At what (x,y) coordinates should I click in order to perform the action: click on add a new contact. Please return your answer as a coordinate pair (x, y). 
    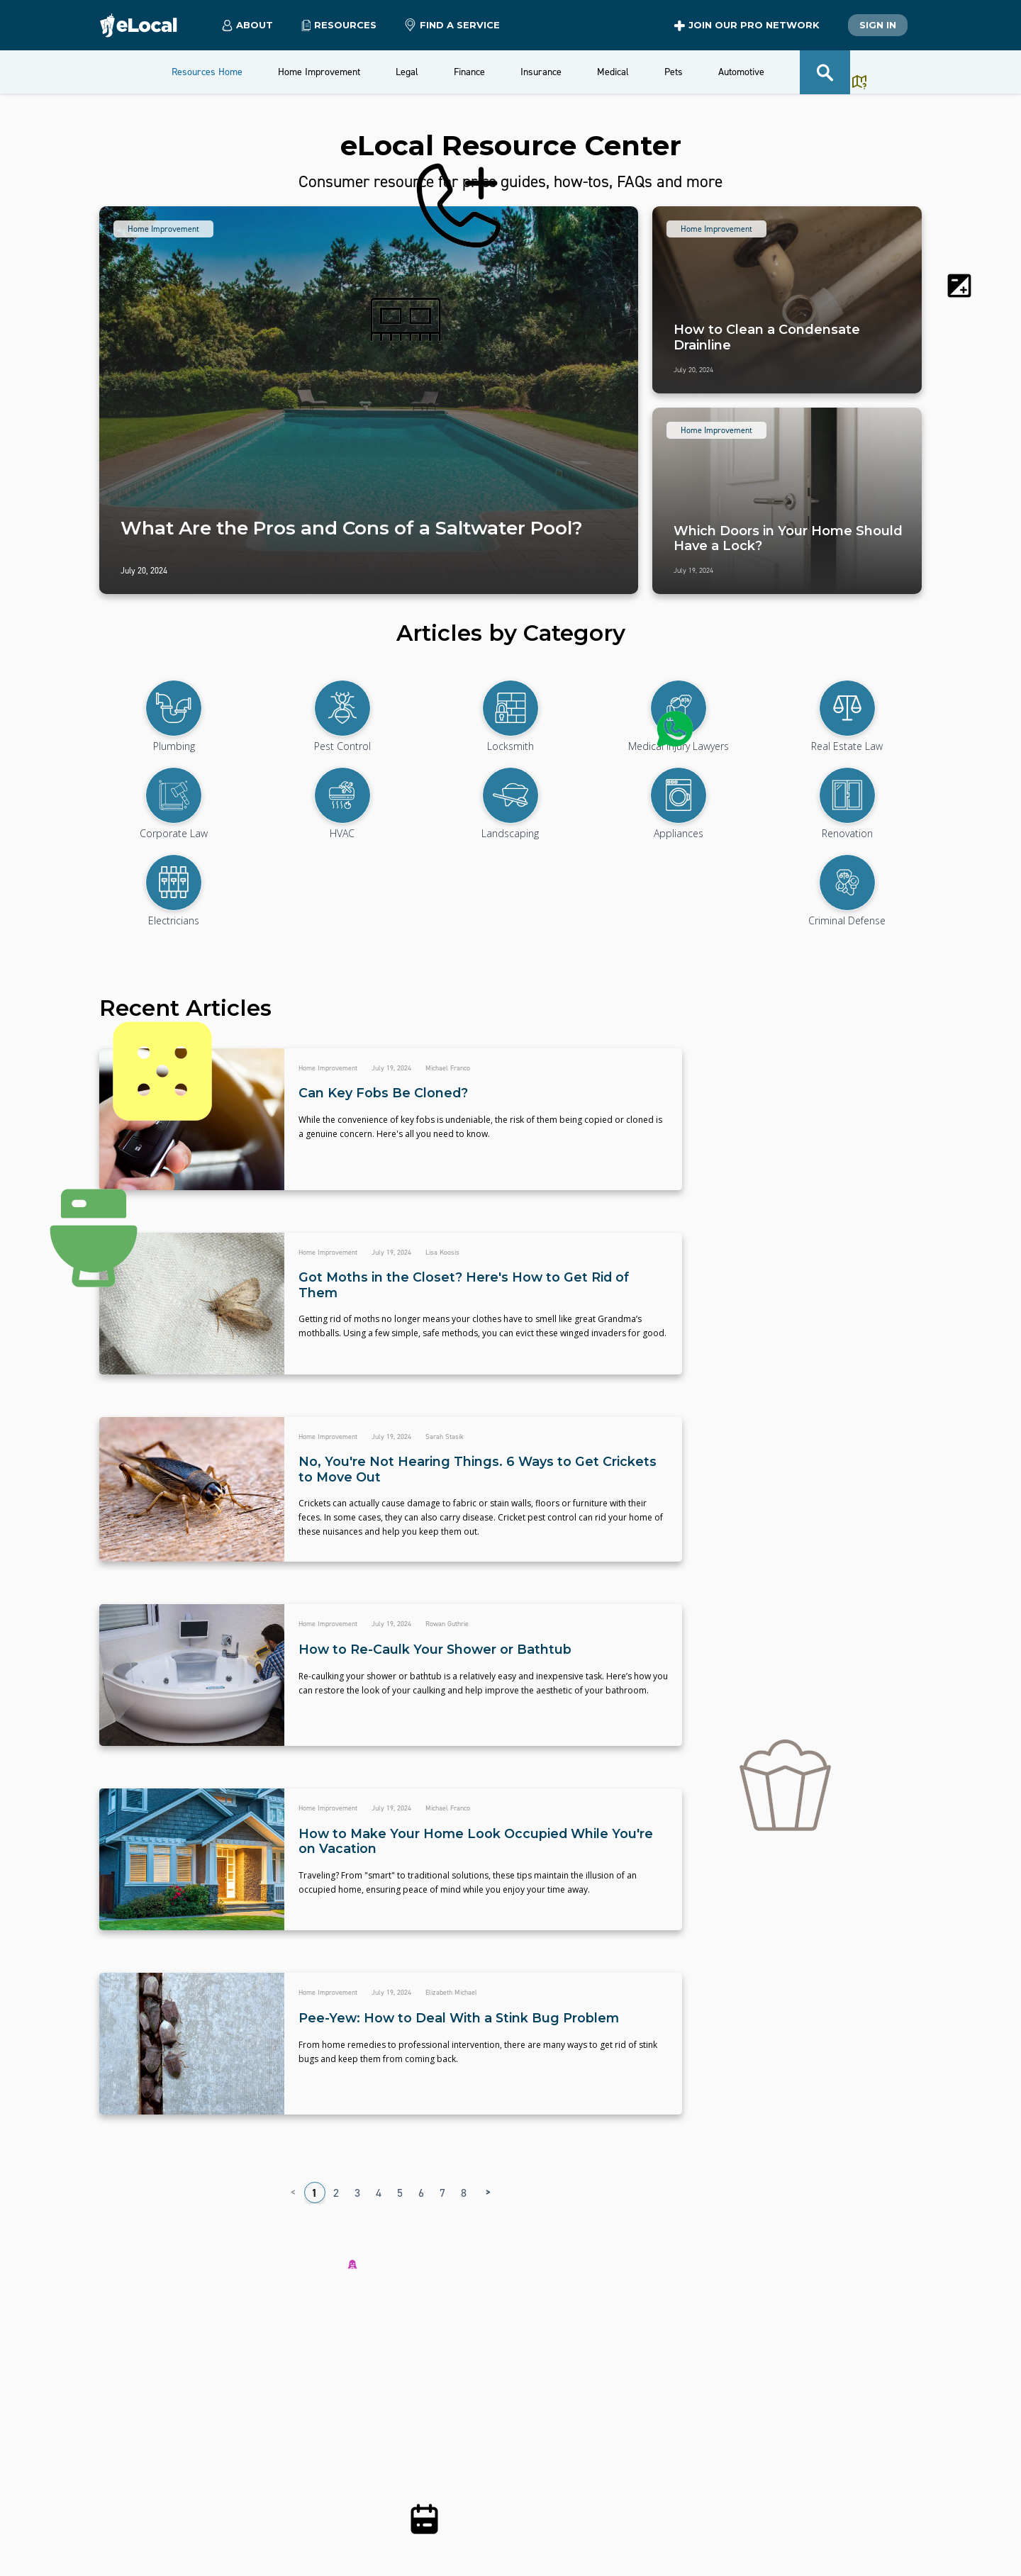
    Looking at the image, I should click on (460, 203).